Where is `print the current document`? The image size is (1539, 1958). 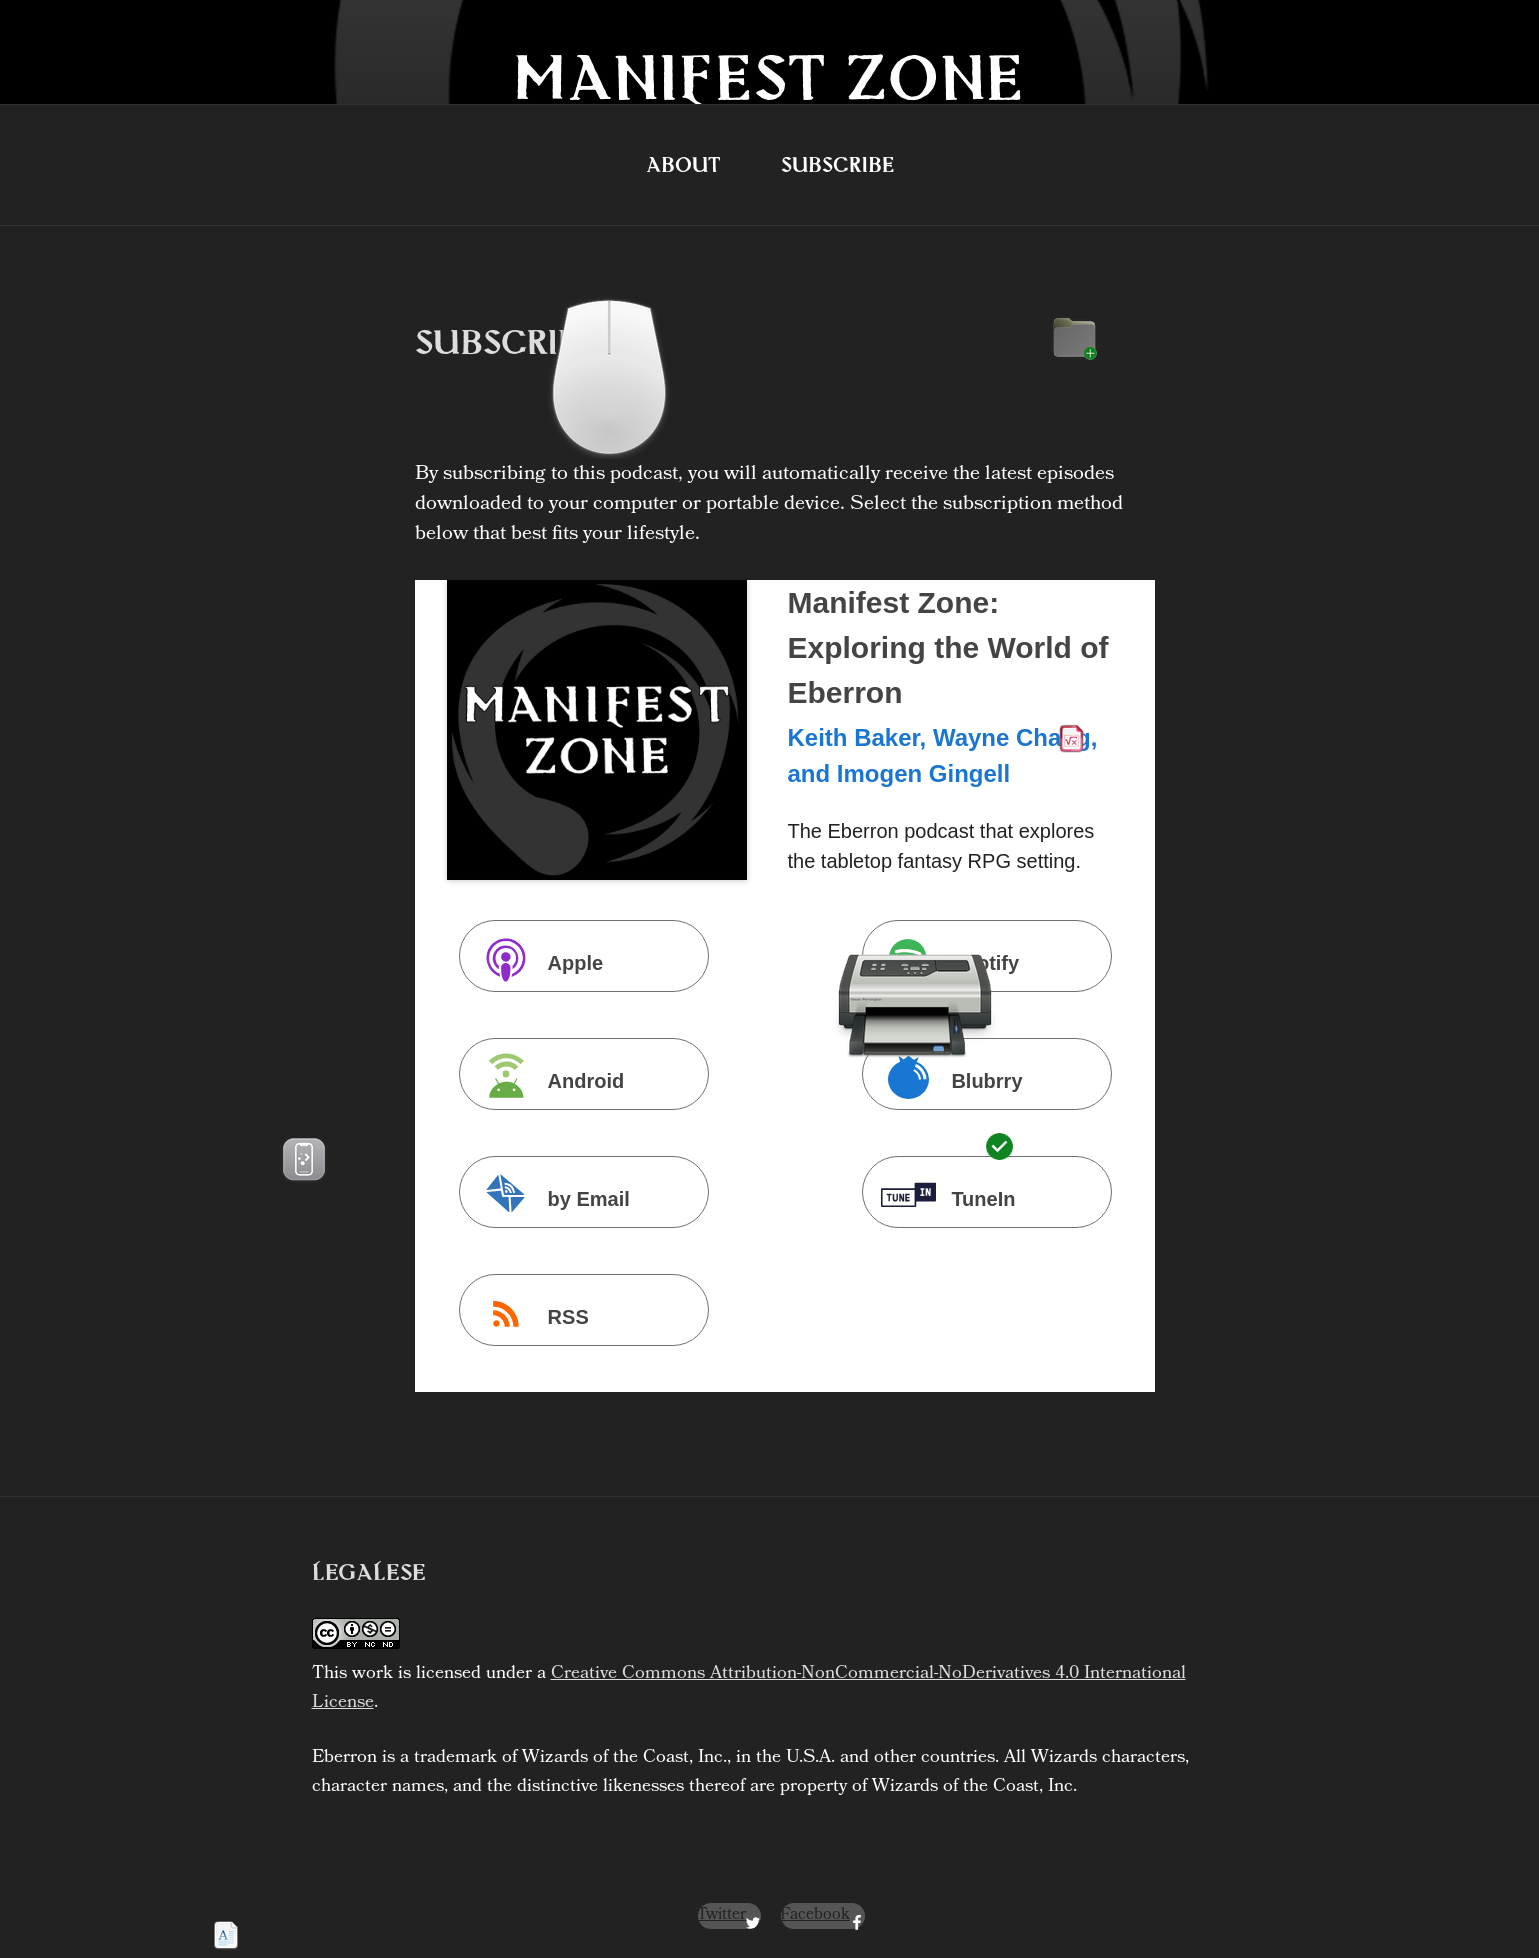 print the current document is located at coordinates (915, 1002).